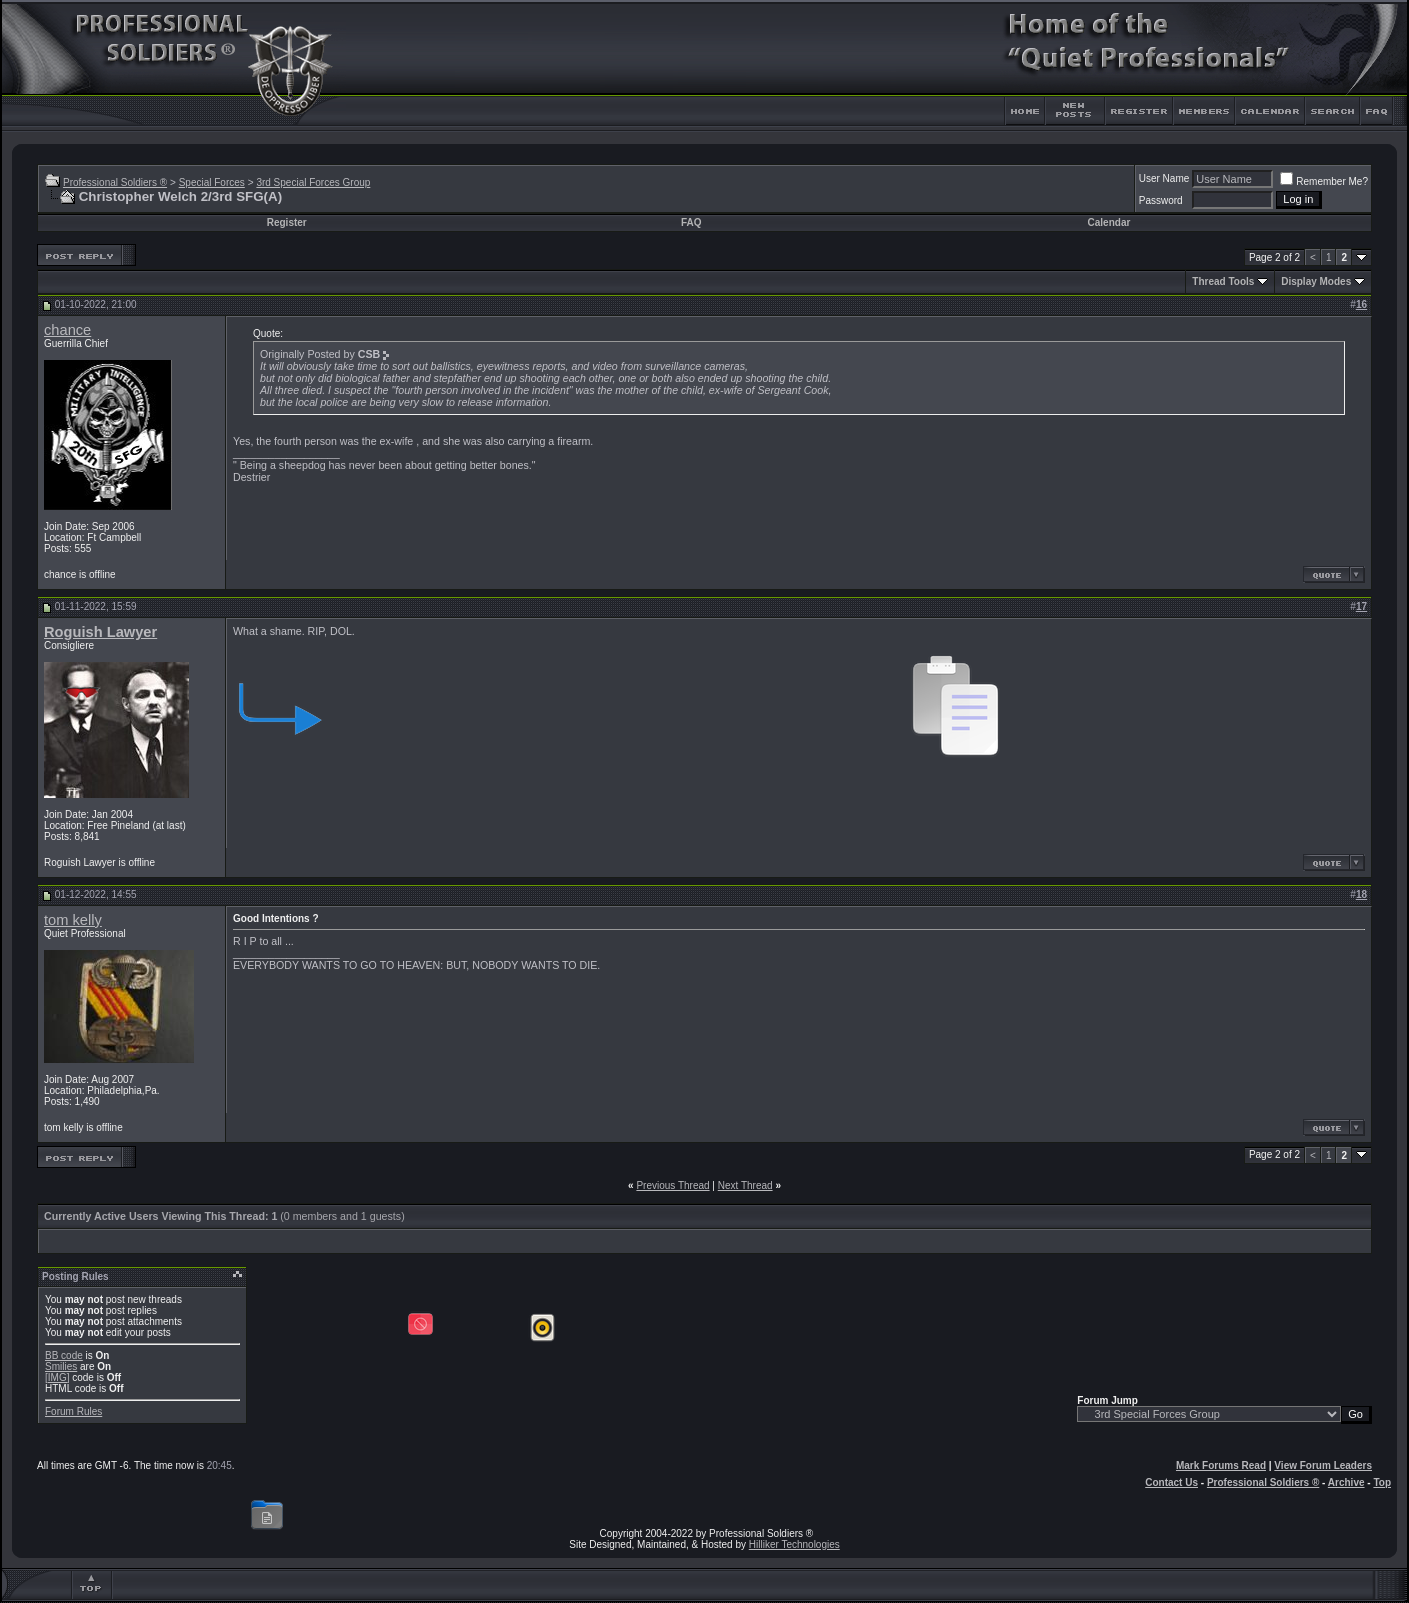 The width and height of the screenshot is (1409, 1603). What do you see at coordinates (955, 705) in the screenshot?
I see `paste content from clipboard` at bounding box center [955, 705].